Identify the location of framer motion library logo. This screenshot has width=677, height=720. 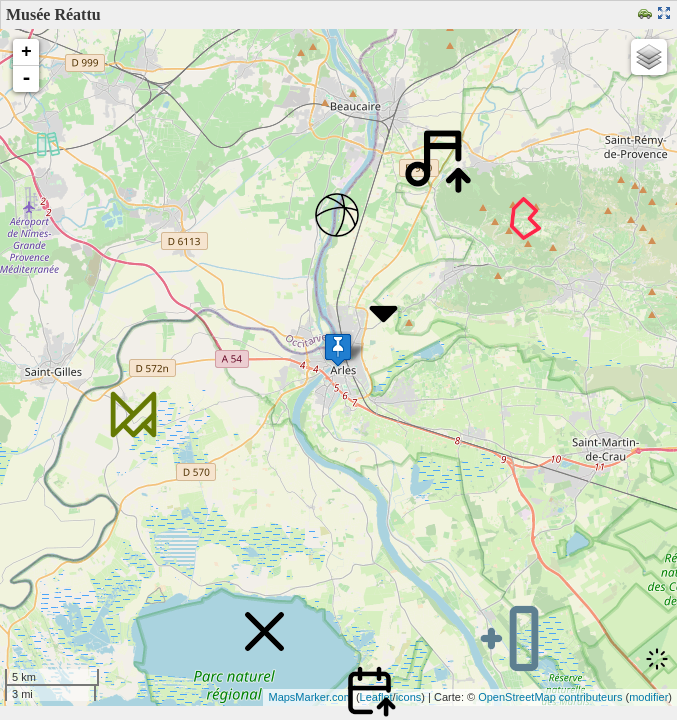
(133, 414).